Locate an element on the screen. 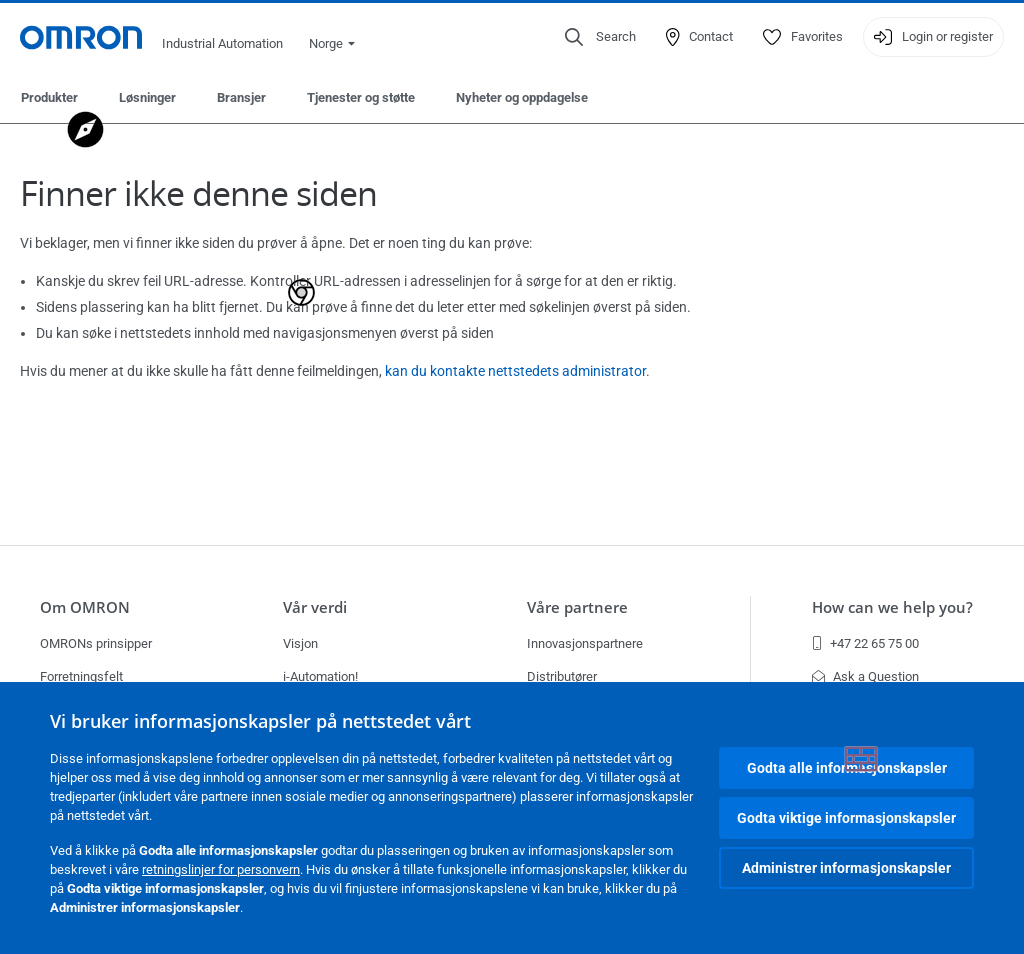 Image resolution: width=1024 pixels, height=954 pixels. explore nearby places or content is located at coordinates (85, 129).